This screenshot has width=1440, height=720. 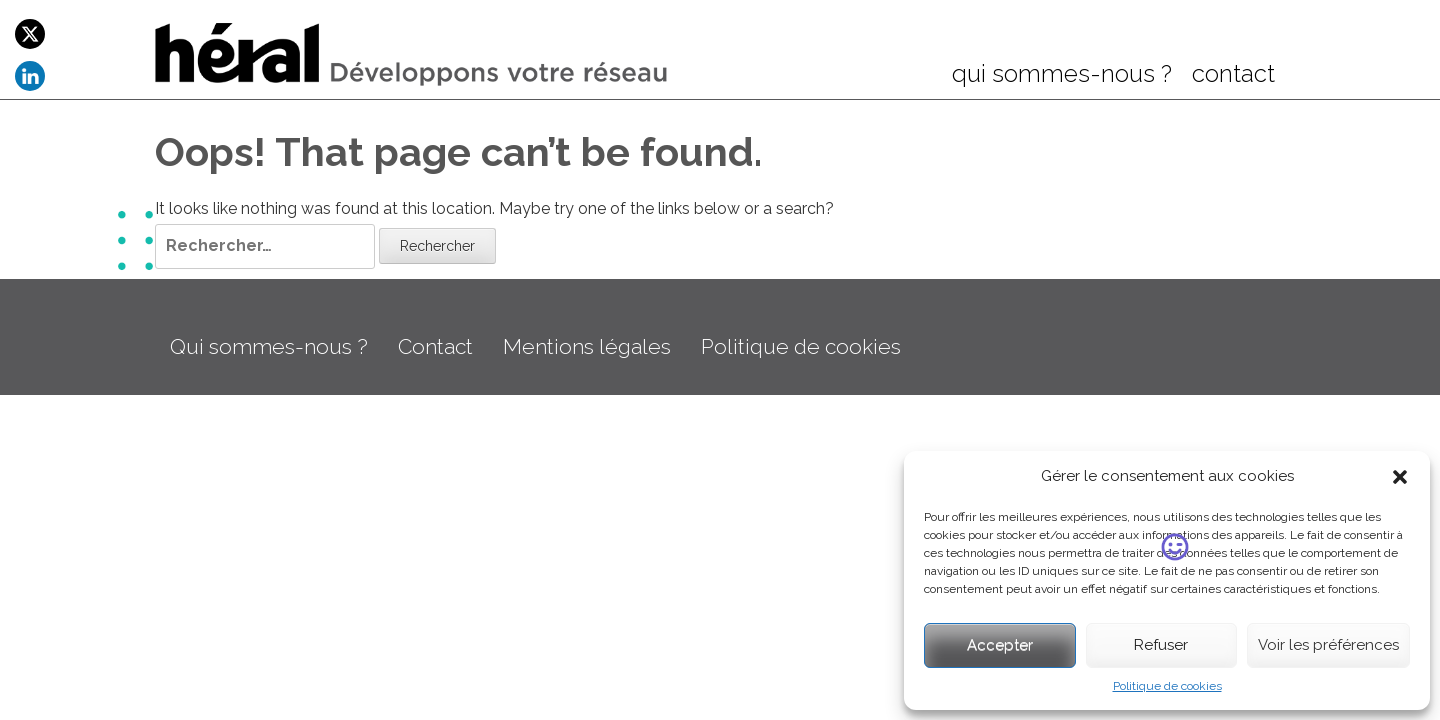 I want to click on insert a winking emoji into your message, so click(x=1175, y=547).